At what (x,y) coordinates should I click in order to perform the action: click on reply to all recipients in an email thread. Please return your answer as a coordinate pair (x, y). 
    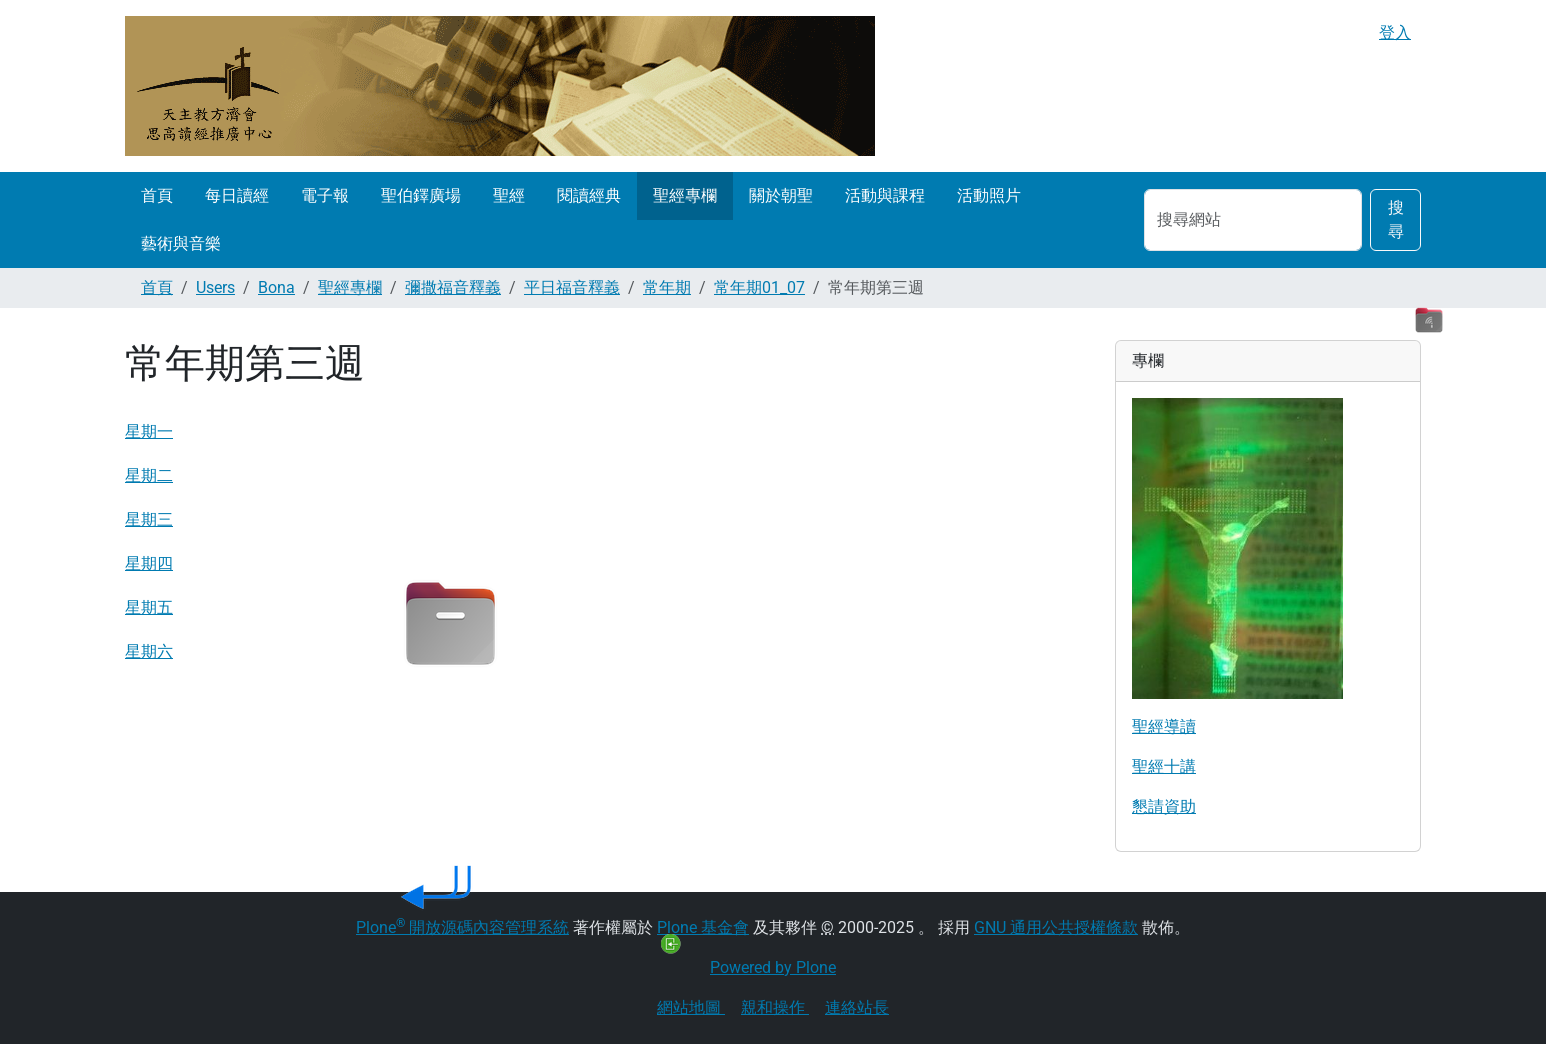
    Looking at the image, I should click on (435, 887).